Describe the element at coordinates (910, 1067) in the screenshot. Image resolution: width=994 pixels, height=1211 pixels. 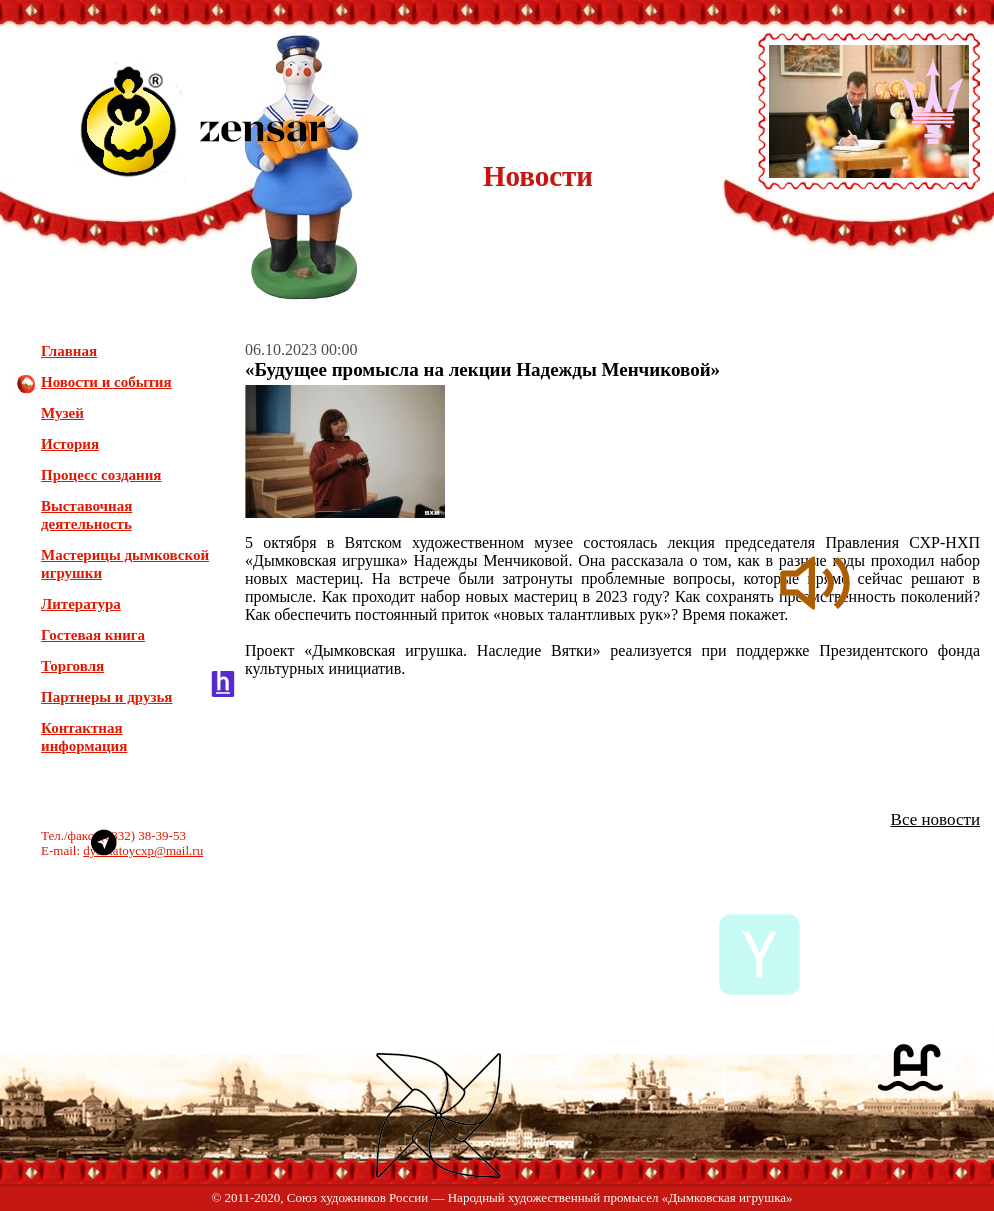
I see `access swimming pool facilities` at that location.